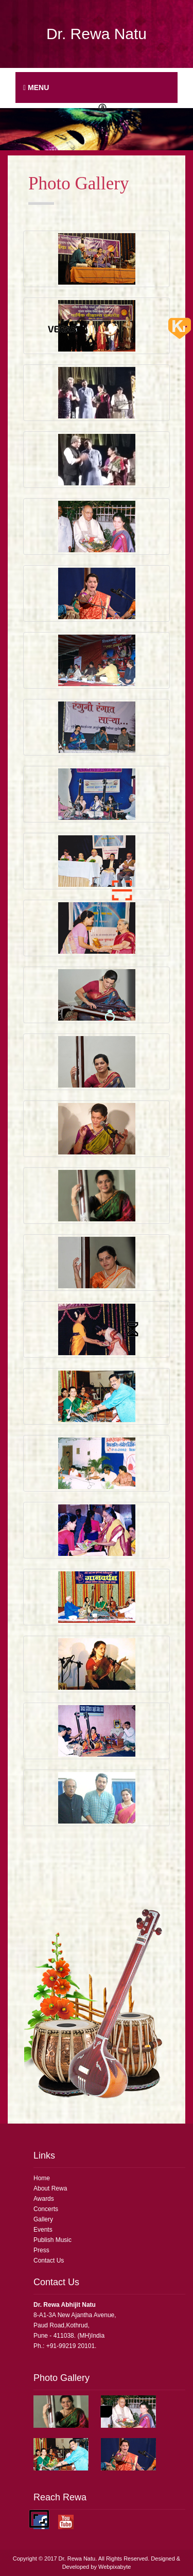 Image resolution: width=193 pixels, height=2576 pixels. What do you see at coordinates (62, 329) in the screenshot?
I see `vegas creative software brand logo` at bounding box center [62, 329].